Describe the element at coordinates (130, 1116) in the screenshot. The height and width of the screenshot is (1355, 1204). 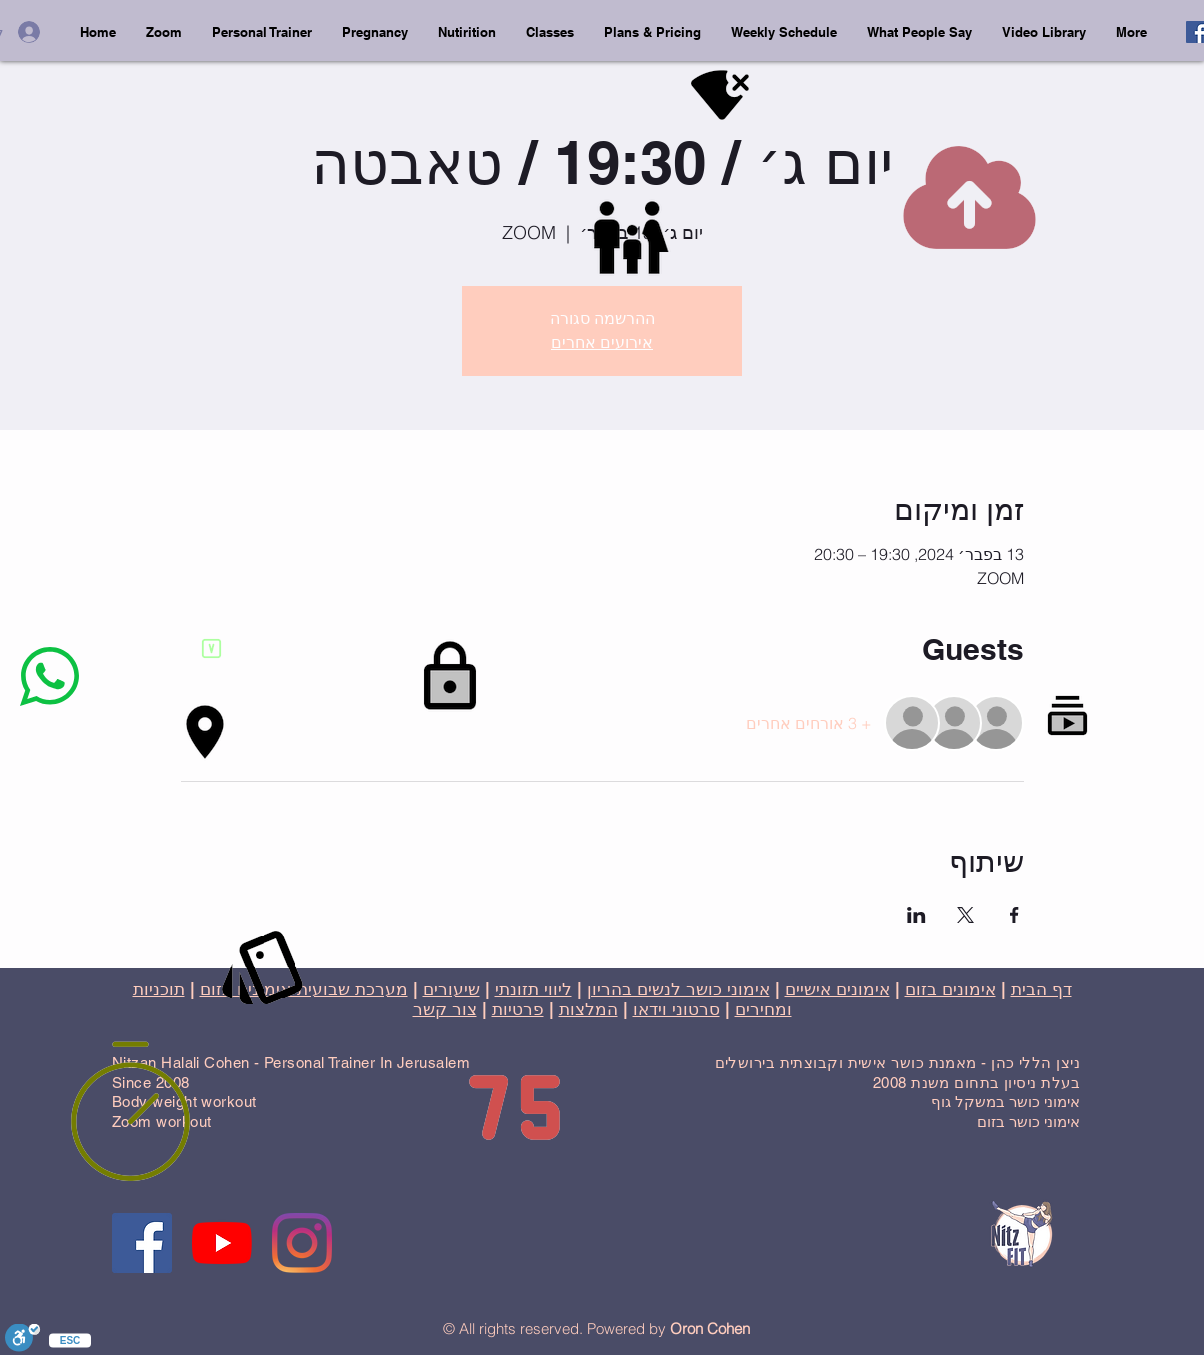
I see `set a countdown timer` at that location.